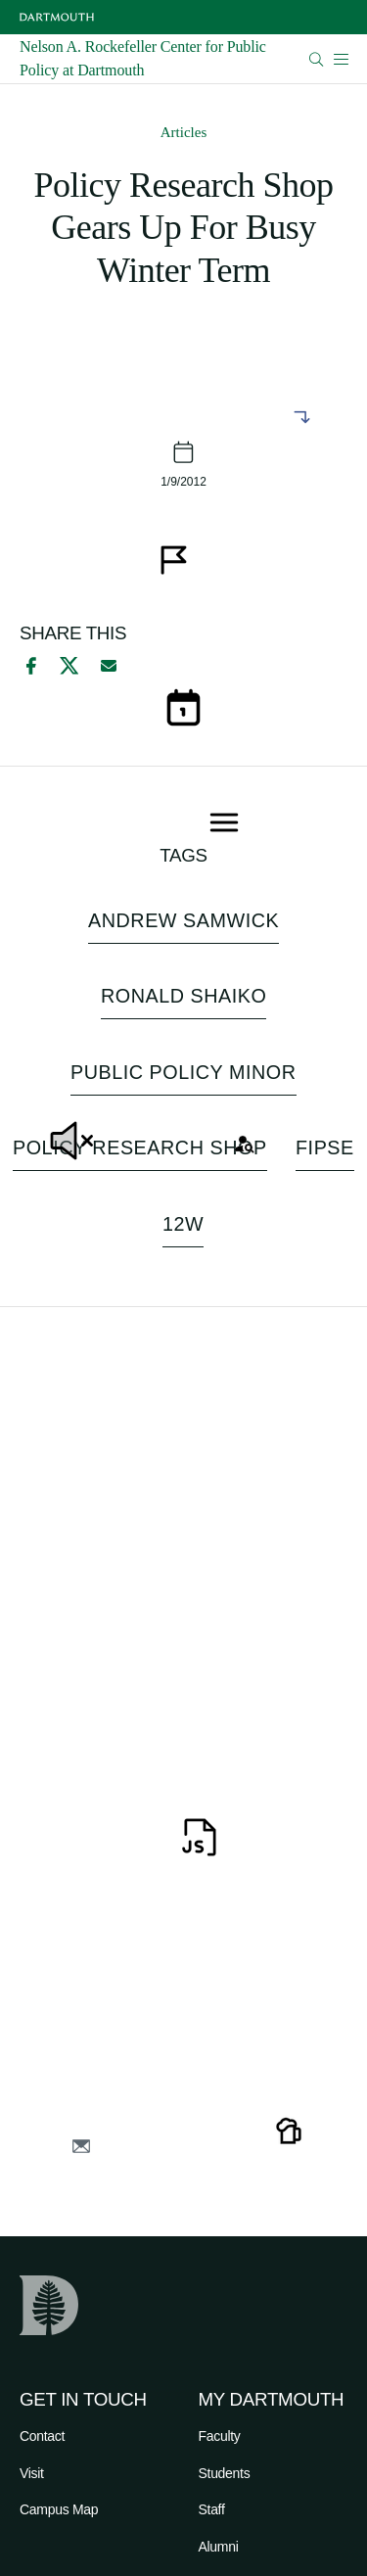 This screenshot has height=2576, width=367. I want to click on view calendar or schedule, so click(183, 707).